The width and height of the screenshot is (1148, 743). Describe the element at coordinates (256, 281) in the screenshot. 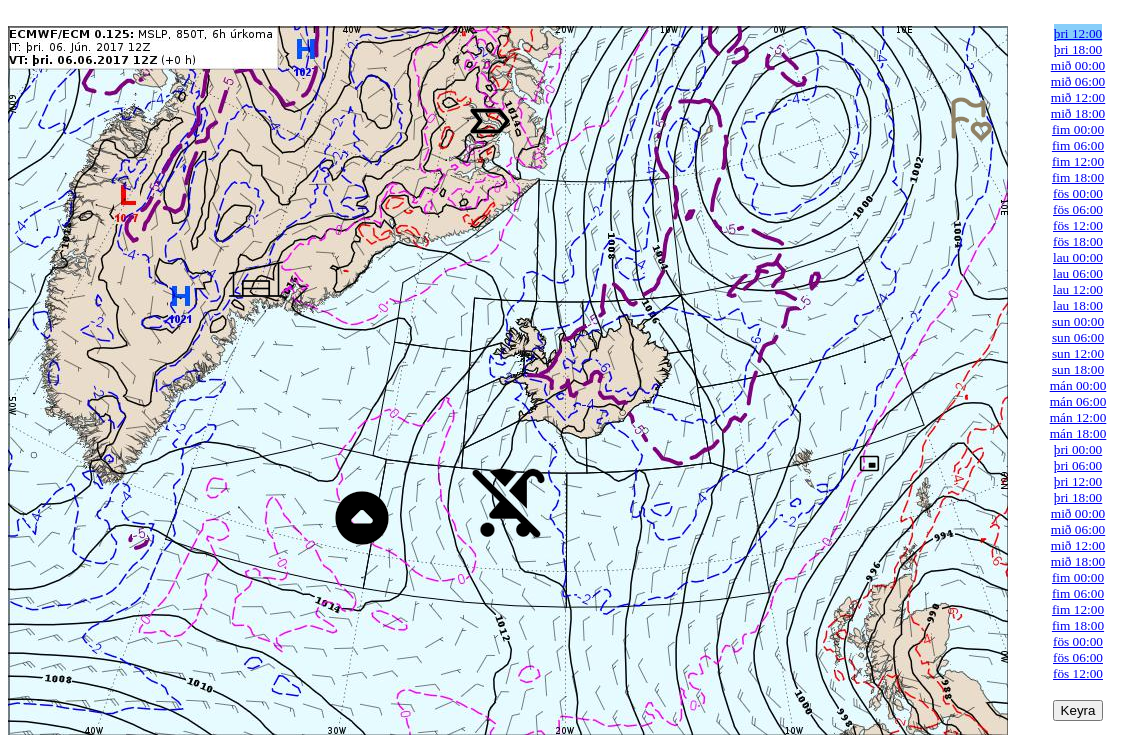

I see `access warehouse or storage management` at that location.